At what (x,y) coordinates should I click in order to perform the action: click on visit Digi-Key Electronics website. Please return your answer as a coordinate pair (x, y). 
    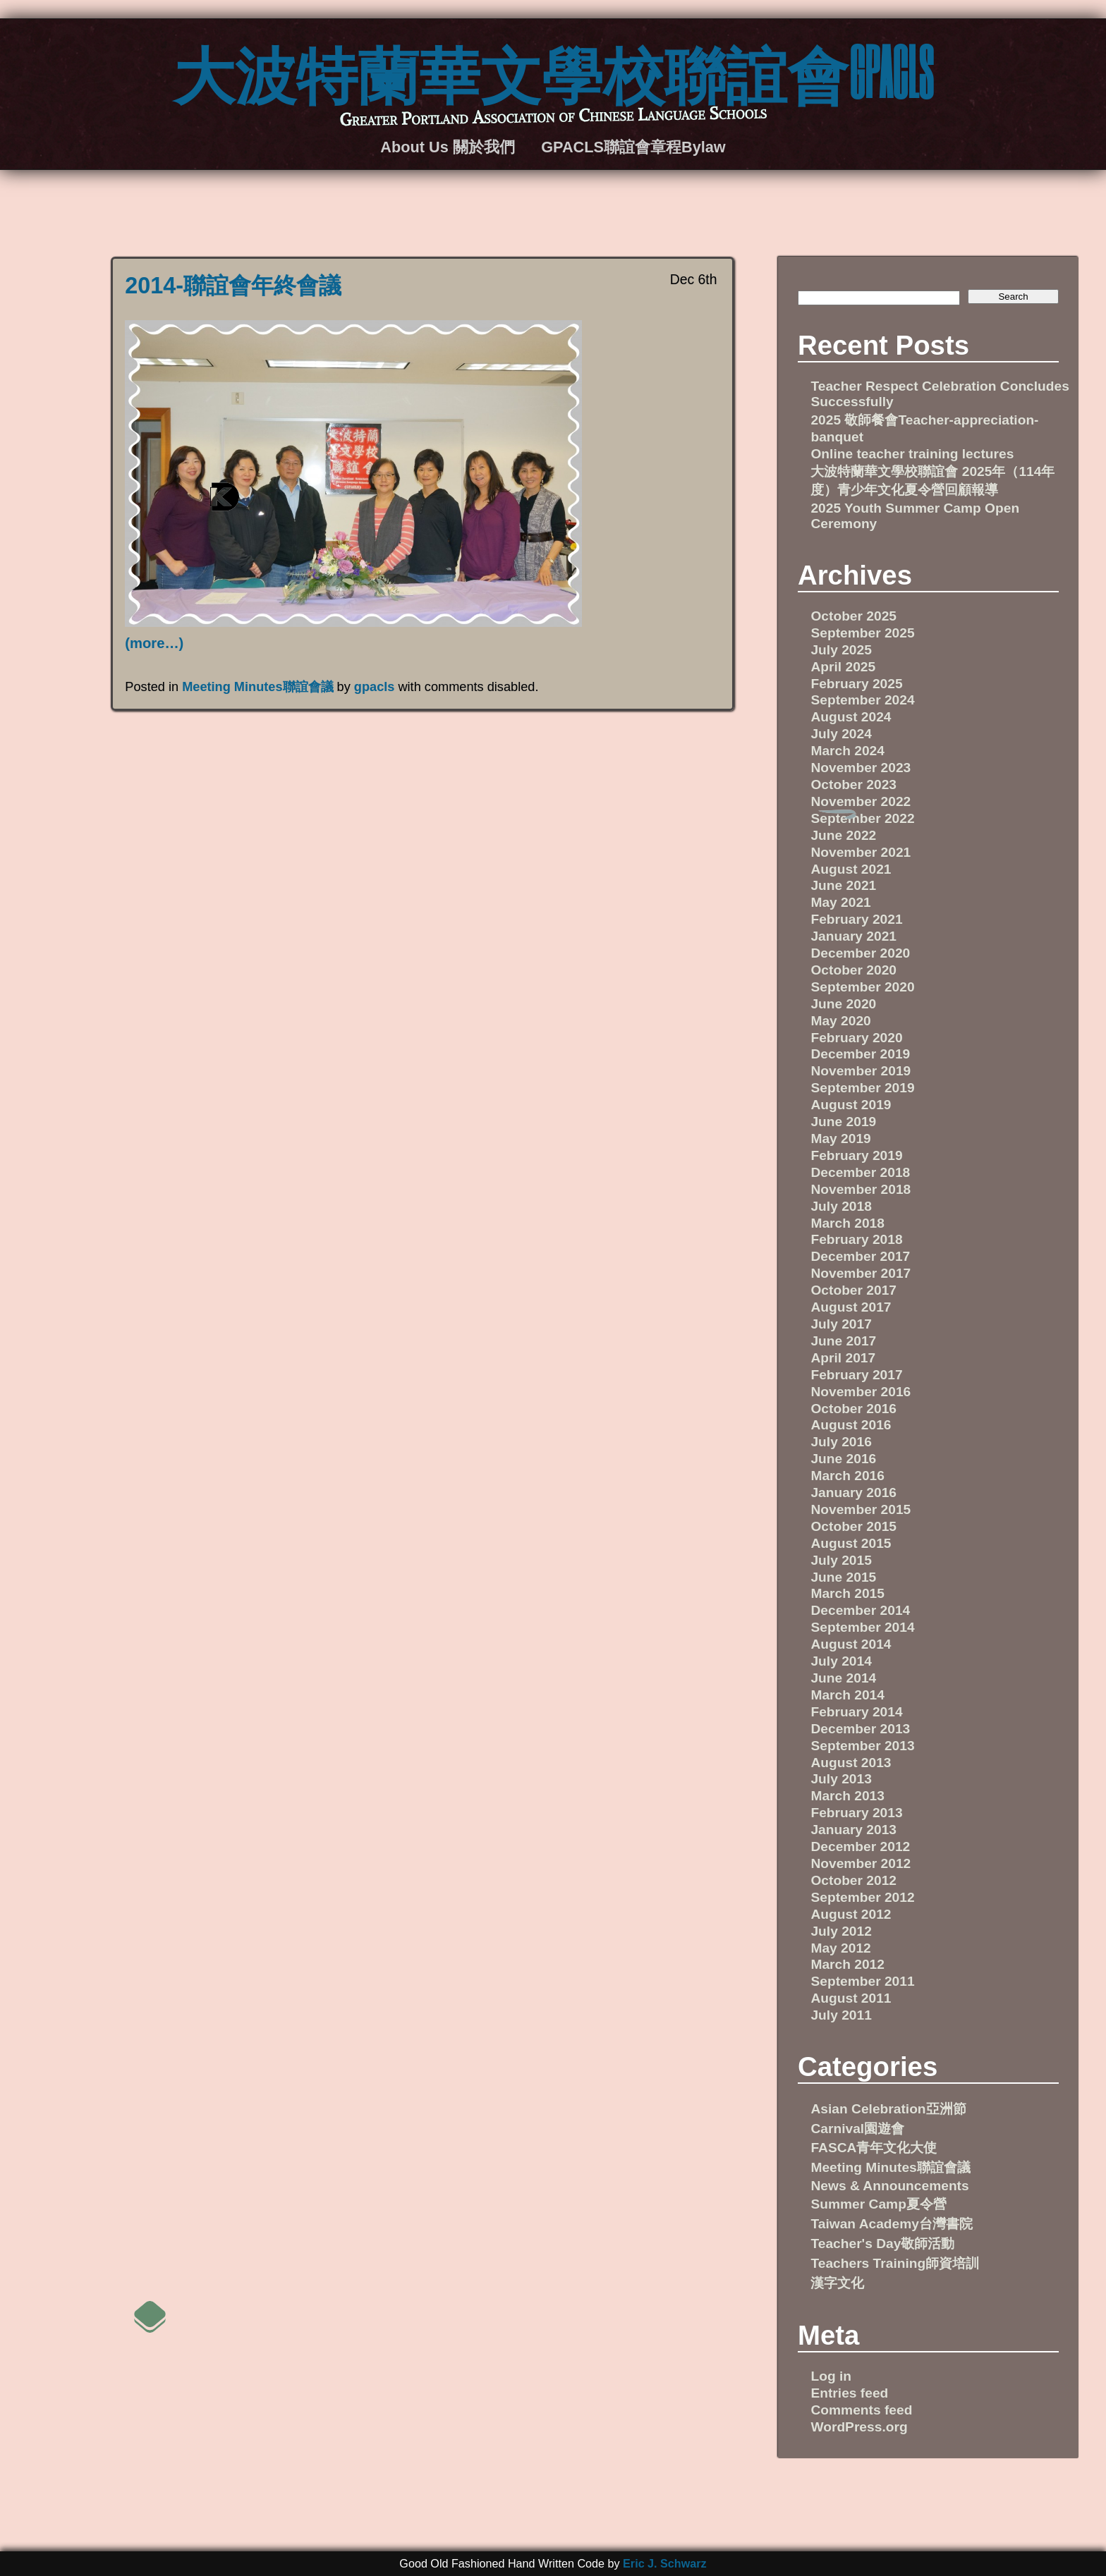
    Looking at the image, I should click on (224, 496).